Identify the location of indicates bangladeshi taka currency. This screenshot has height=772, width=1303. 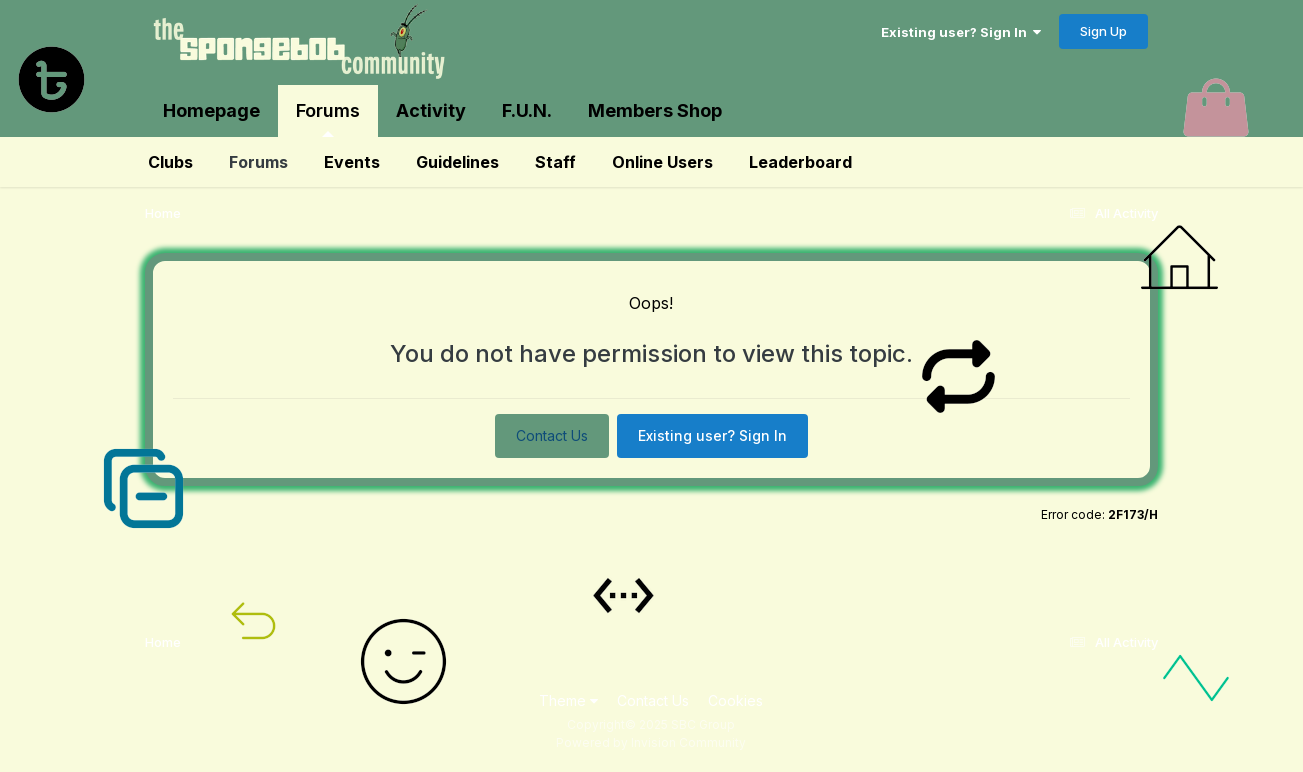
(51, 79).